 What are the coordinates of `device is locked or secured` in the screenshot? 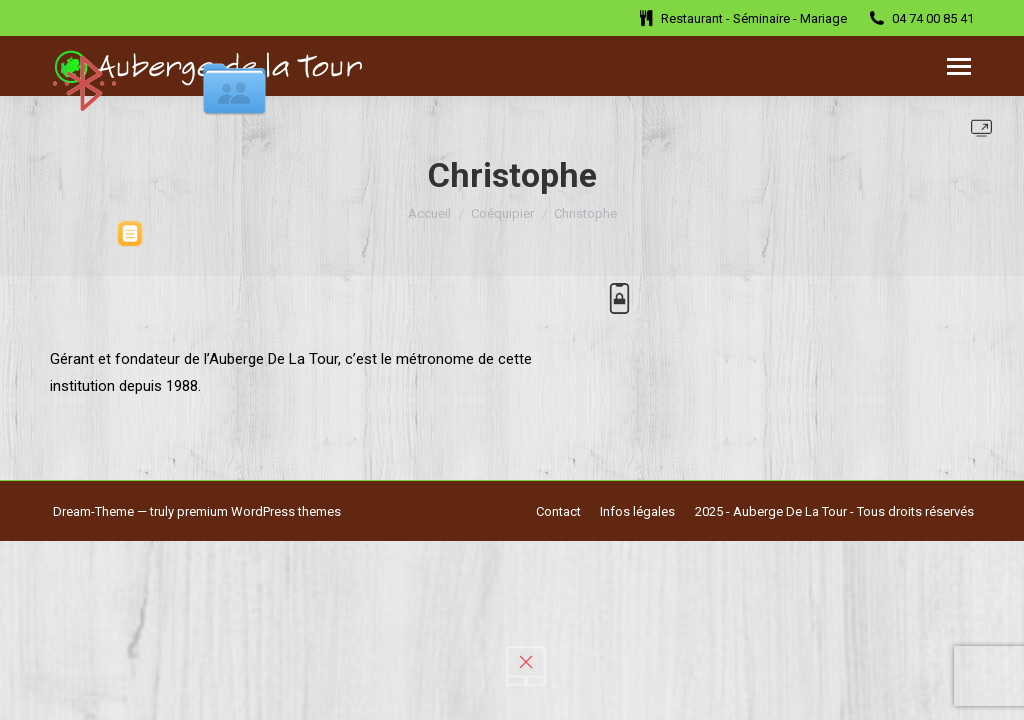 It's located at (619, 298).